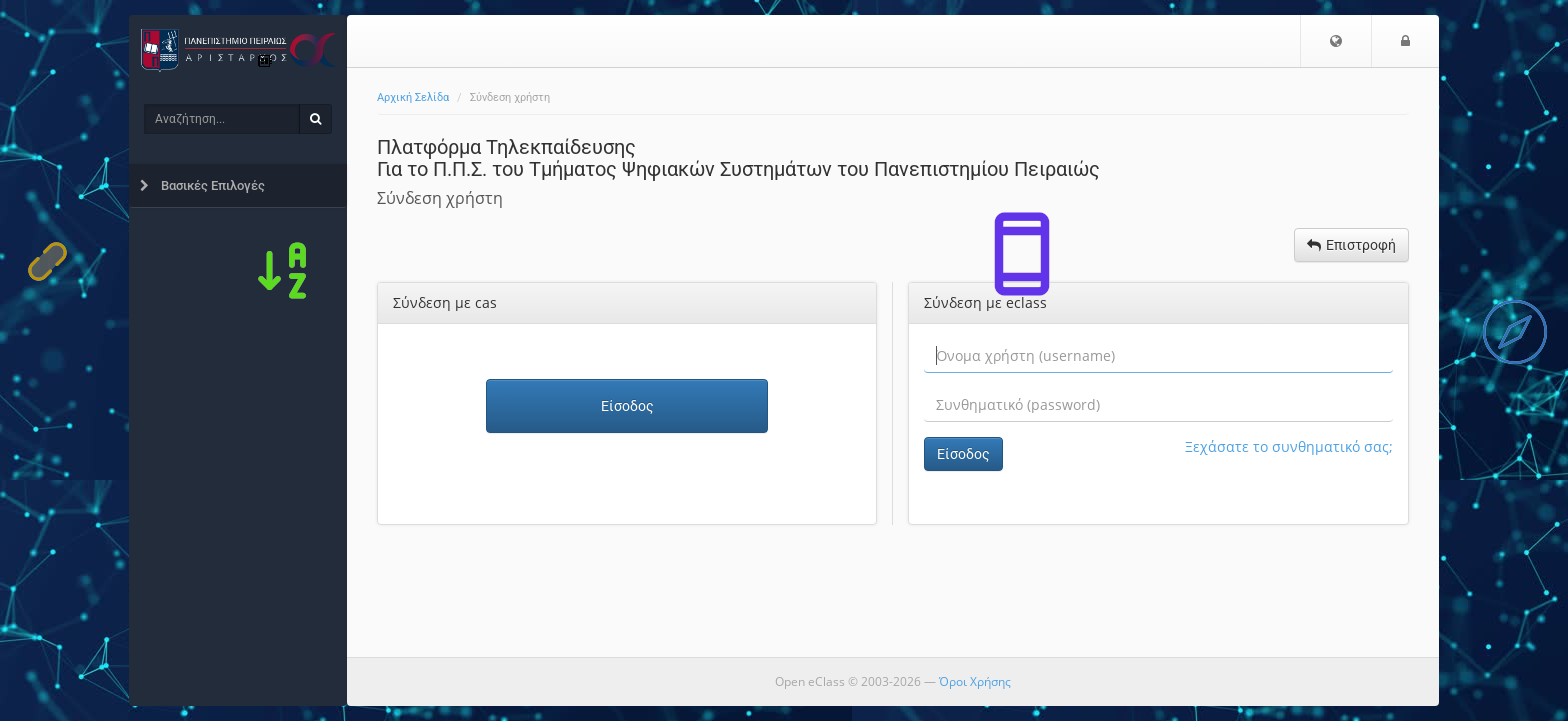 The width and height of the screenshot is (1568, 721). What do you see at coordinates (47, 261) in the screenshot?
I see `disconnect or unlink connected items` at bounding box center [47, 261].